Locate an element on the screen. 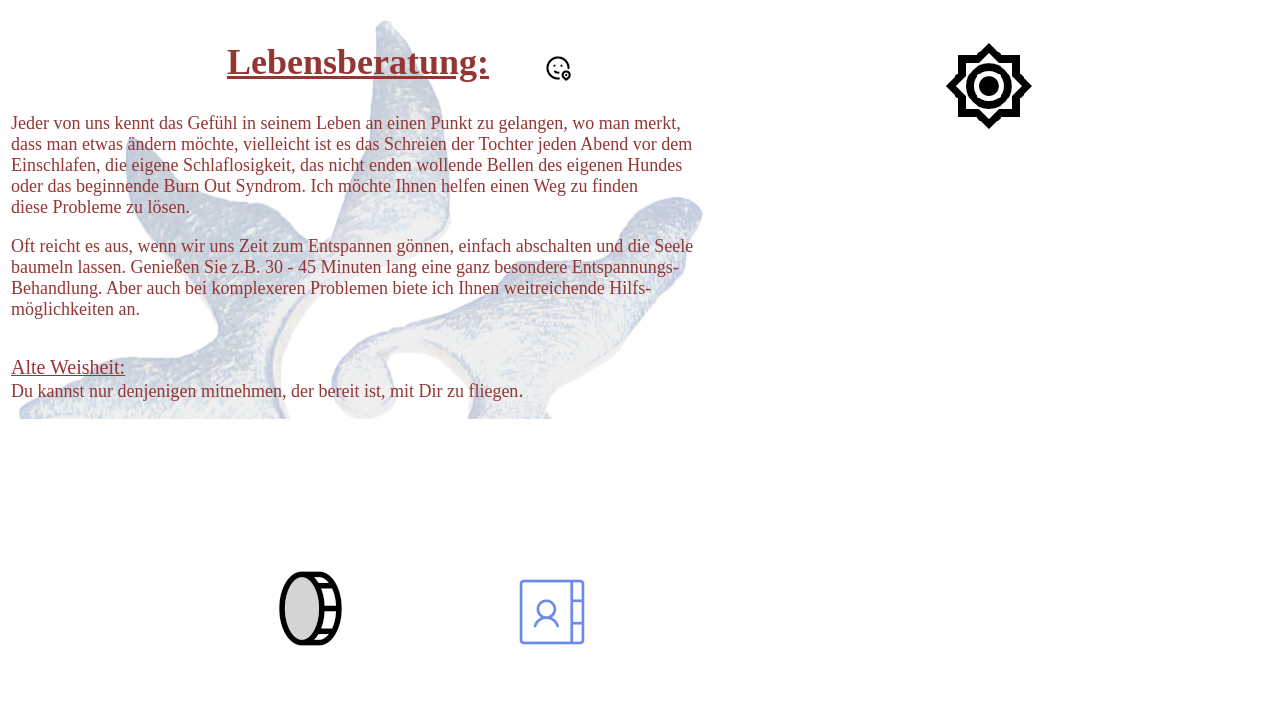 Image resolution: width=1280 pixels, height=720 pixels. pin your current mood or status is located at coordinates (558, 68).